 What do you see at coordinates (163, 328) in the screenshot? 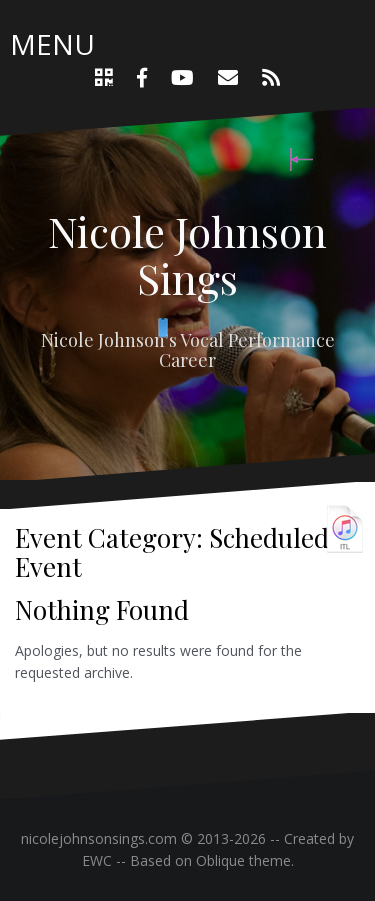
I see `manage connected iPhone device` at bounding box center [163, 328].